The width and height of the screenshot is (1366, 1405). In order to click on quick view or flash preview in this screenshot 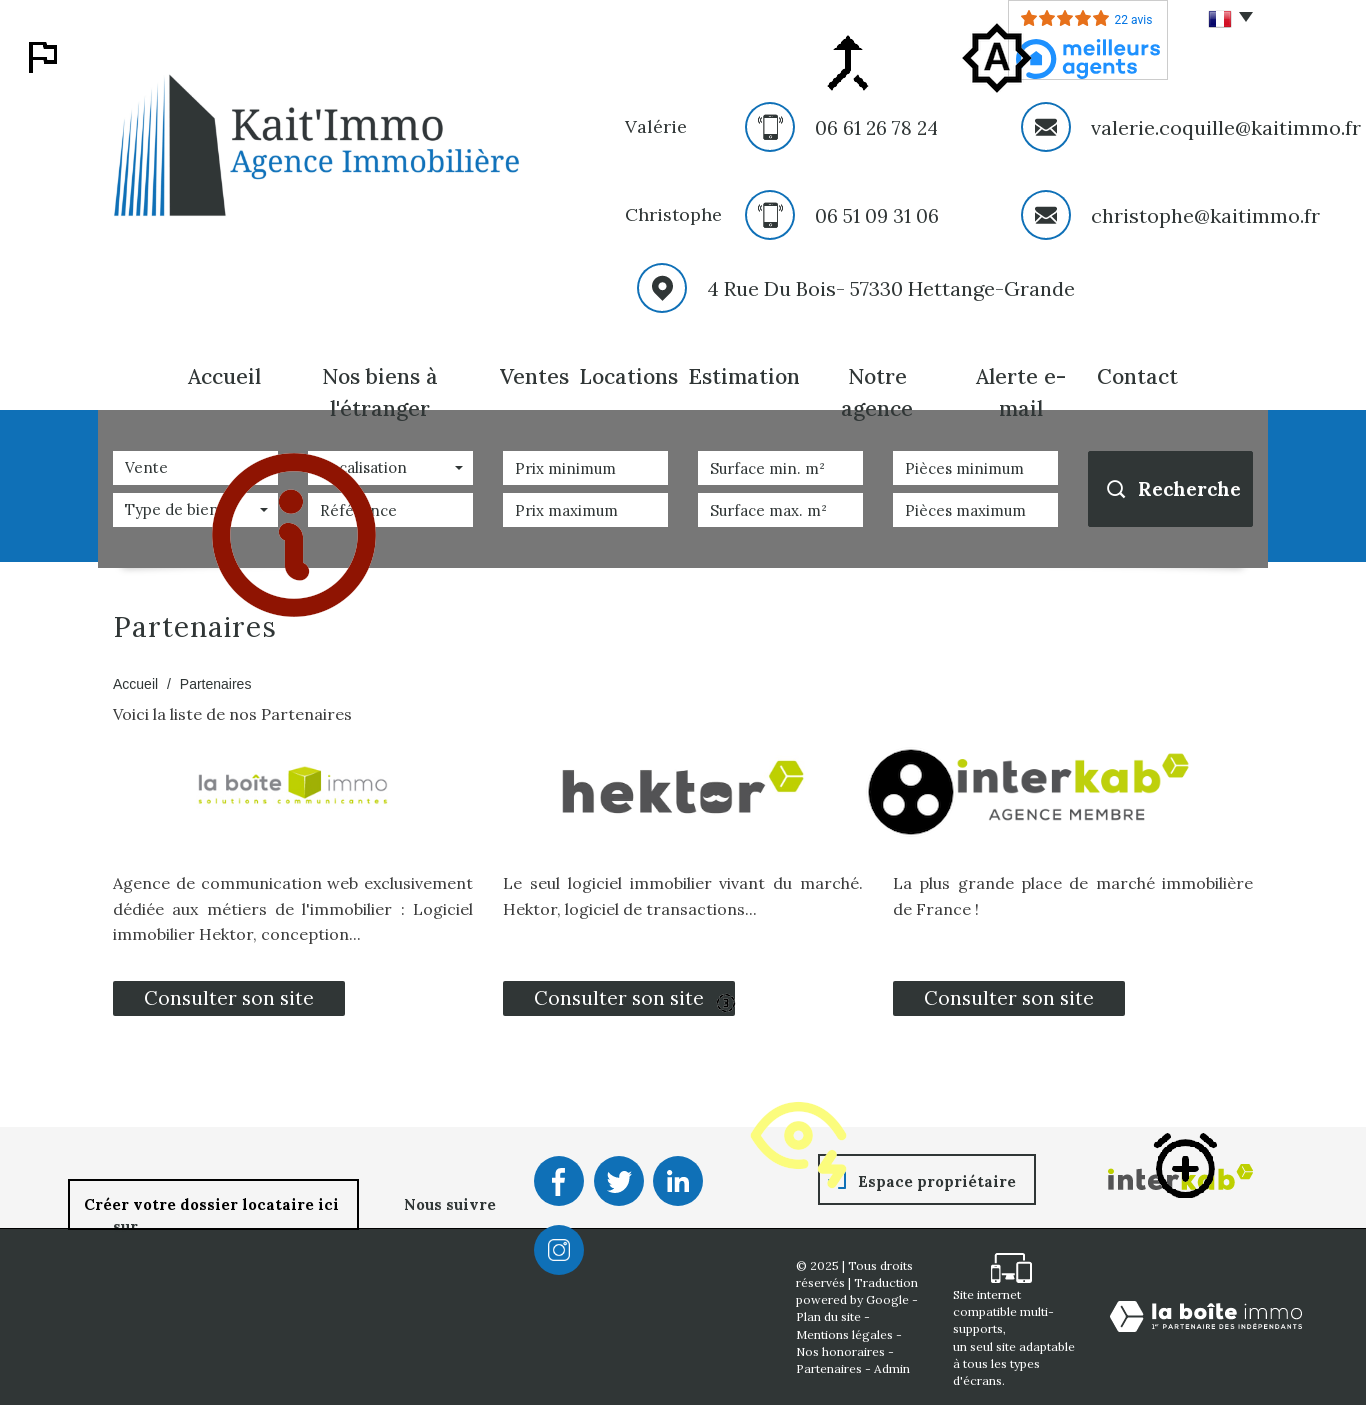, I will do `click(798, 1135)`.